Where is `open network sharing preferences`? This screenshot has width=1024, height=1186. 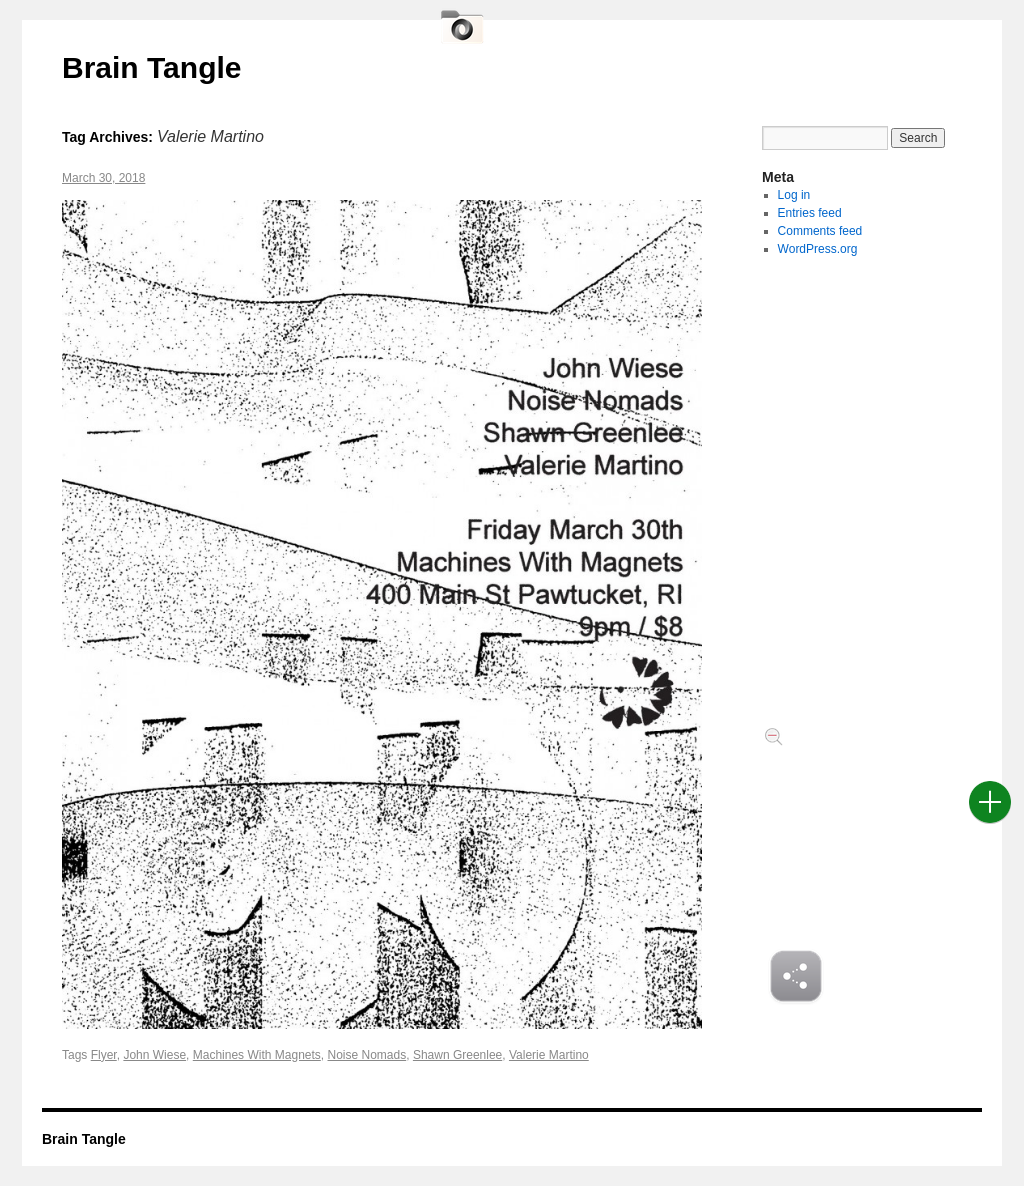
open network sharing preferences is located at coordinates (796, 977).